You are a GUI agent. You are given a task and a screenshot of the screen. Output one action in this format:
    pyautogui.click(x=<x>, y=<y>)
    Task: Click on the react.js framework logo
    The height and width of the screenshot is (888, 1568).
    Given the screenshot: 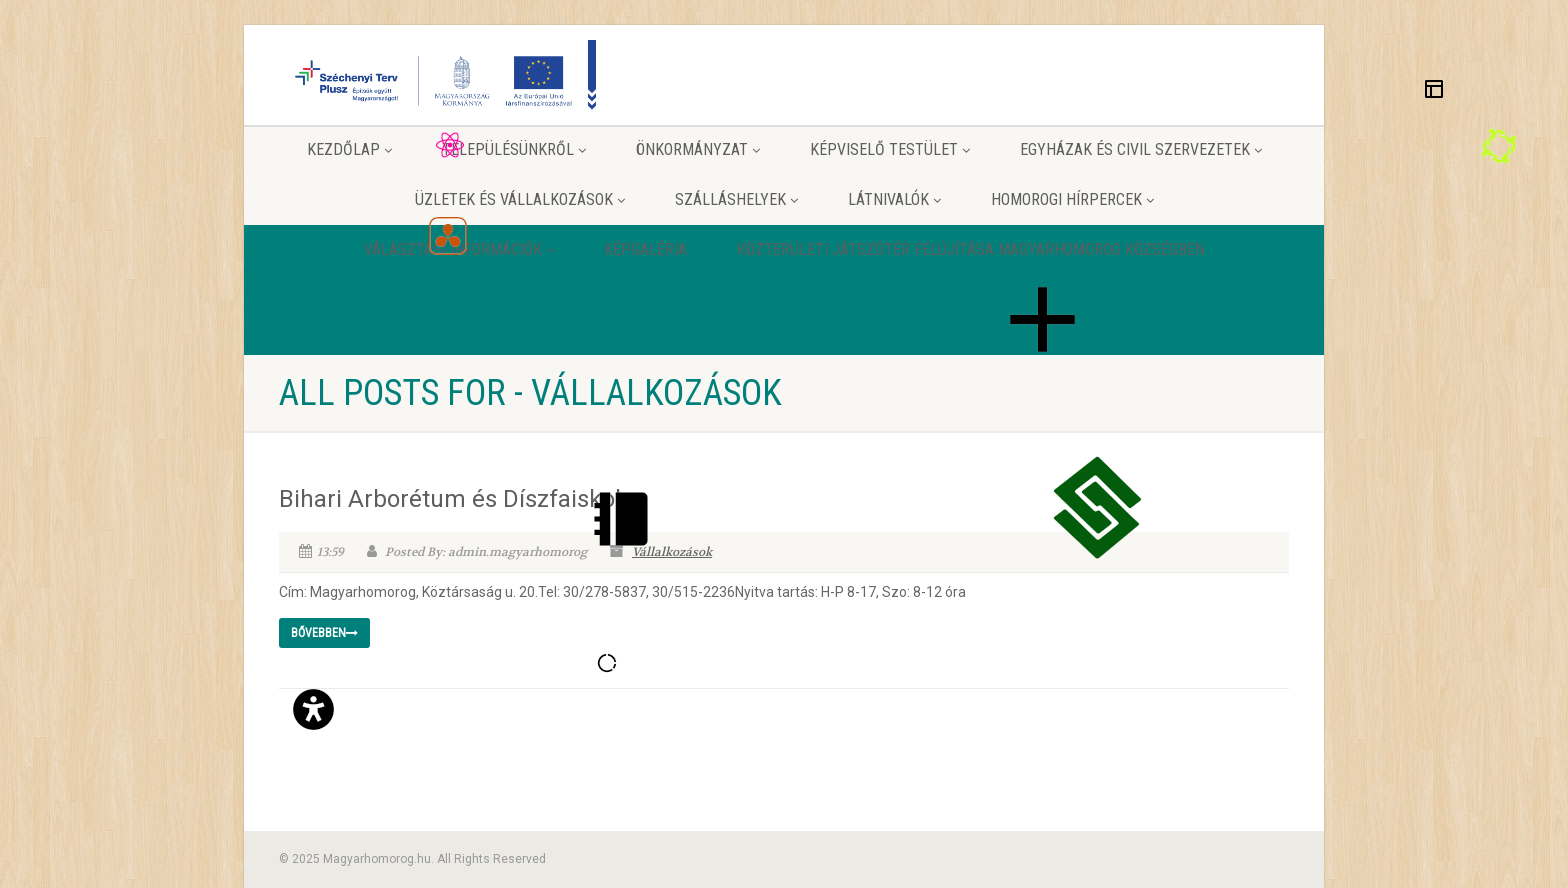 What is the action you would take?
    pyautogui.click(x=450, y=145)
    